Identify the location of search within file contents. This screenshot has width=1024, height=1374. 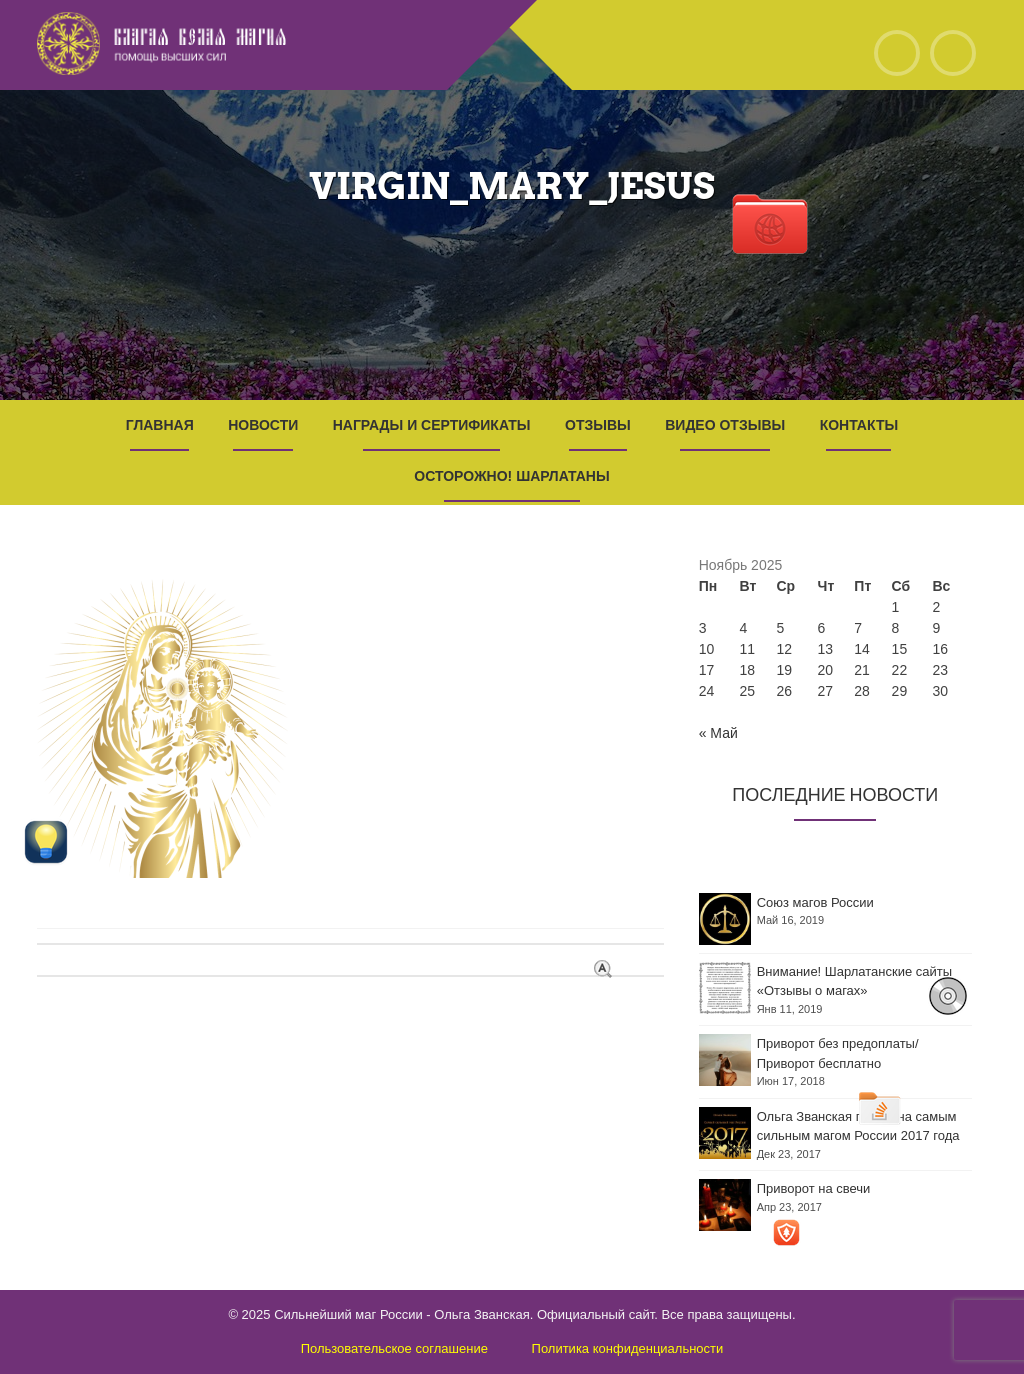
(603, 969).